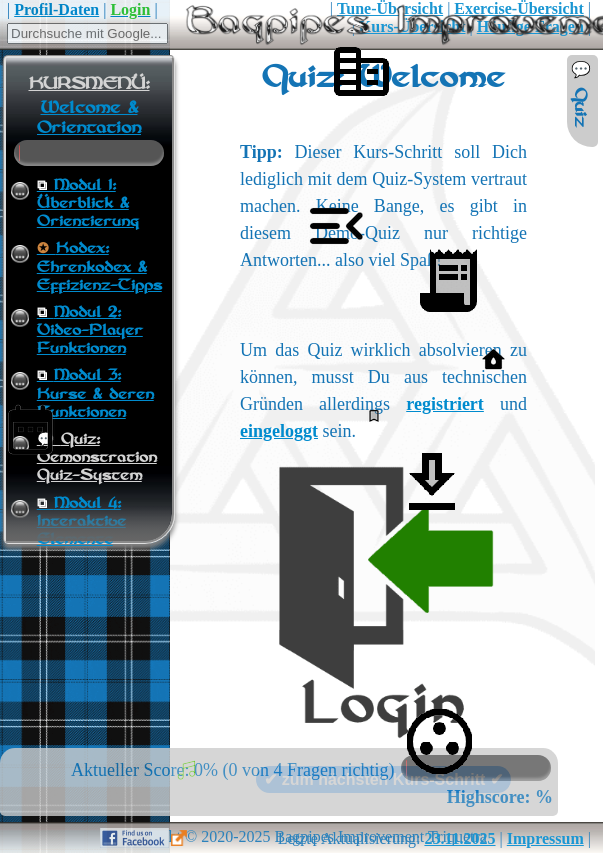  Describe the element at coordinates (374, 416) in the screenshot. I see `save this item for later` at that location.